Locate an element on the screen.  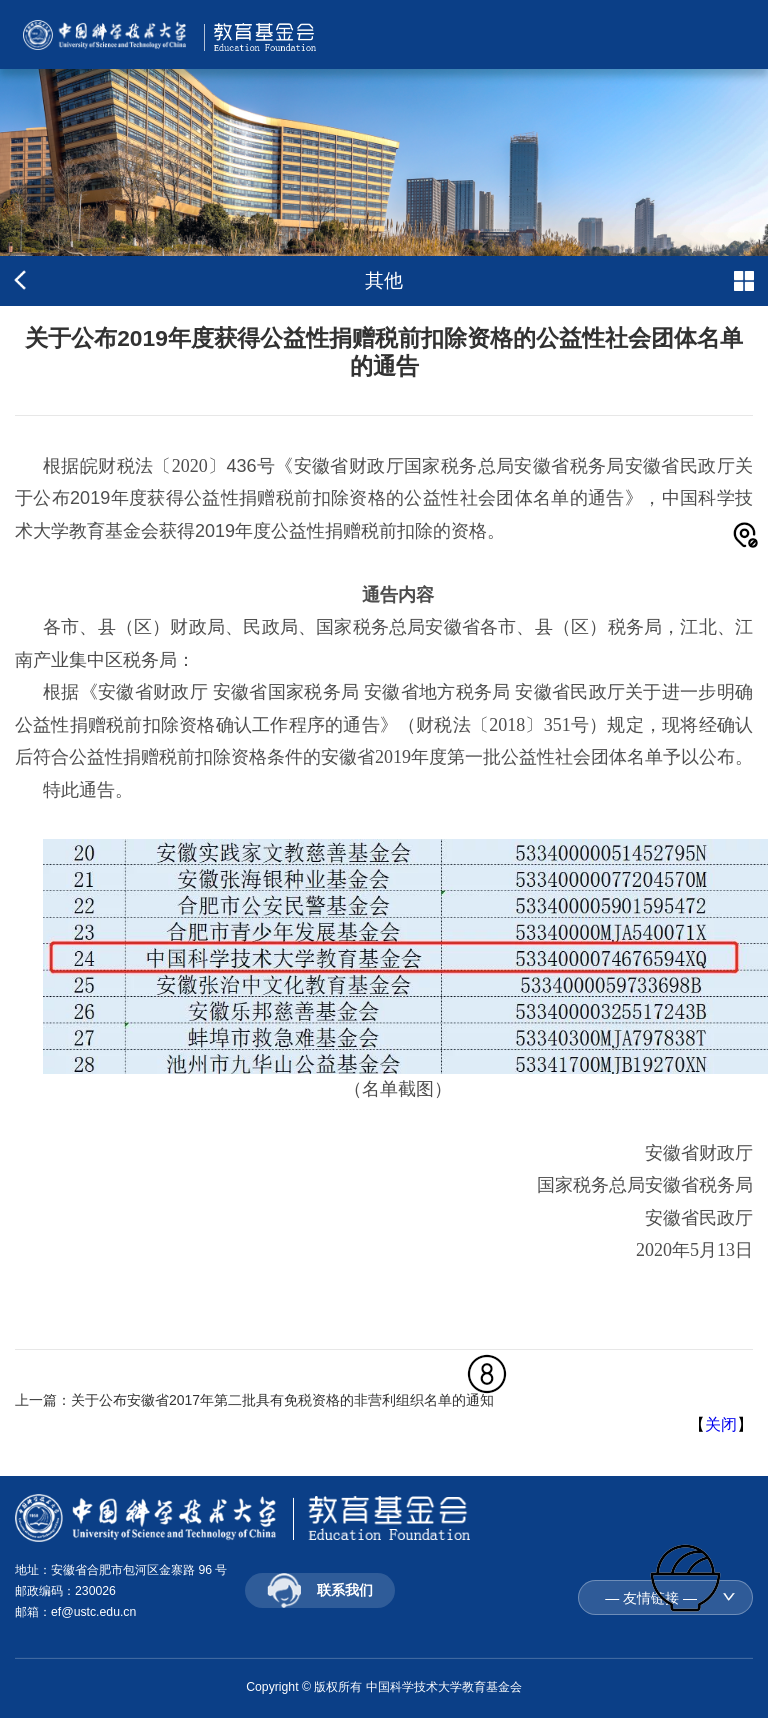
indicates step 8 in a multi-step process is located at coordinates (487, 1374).